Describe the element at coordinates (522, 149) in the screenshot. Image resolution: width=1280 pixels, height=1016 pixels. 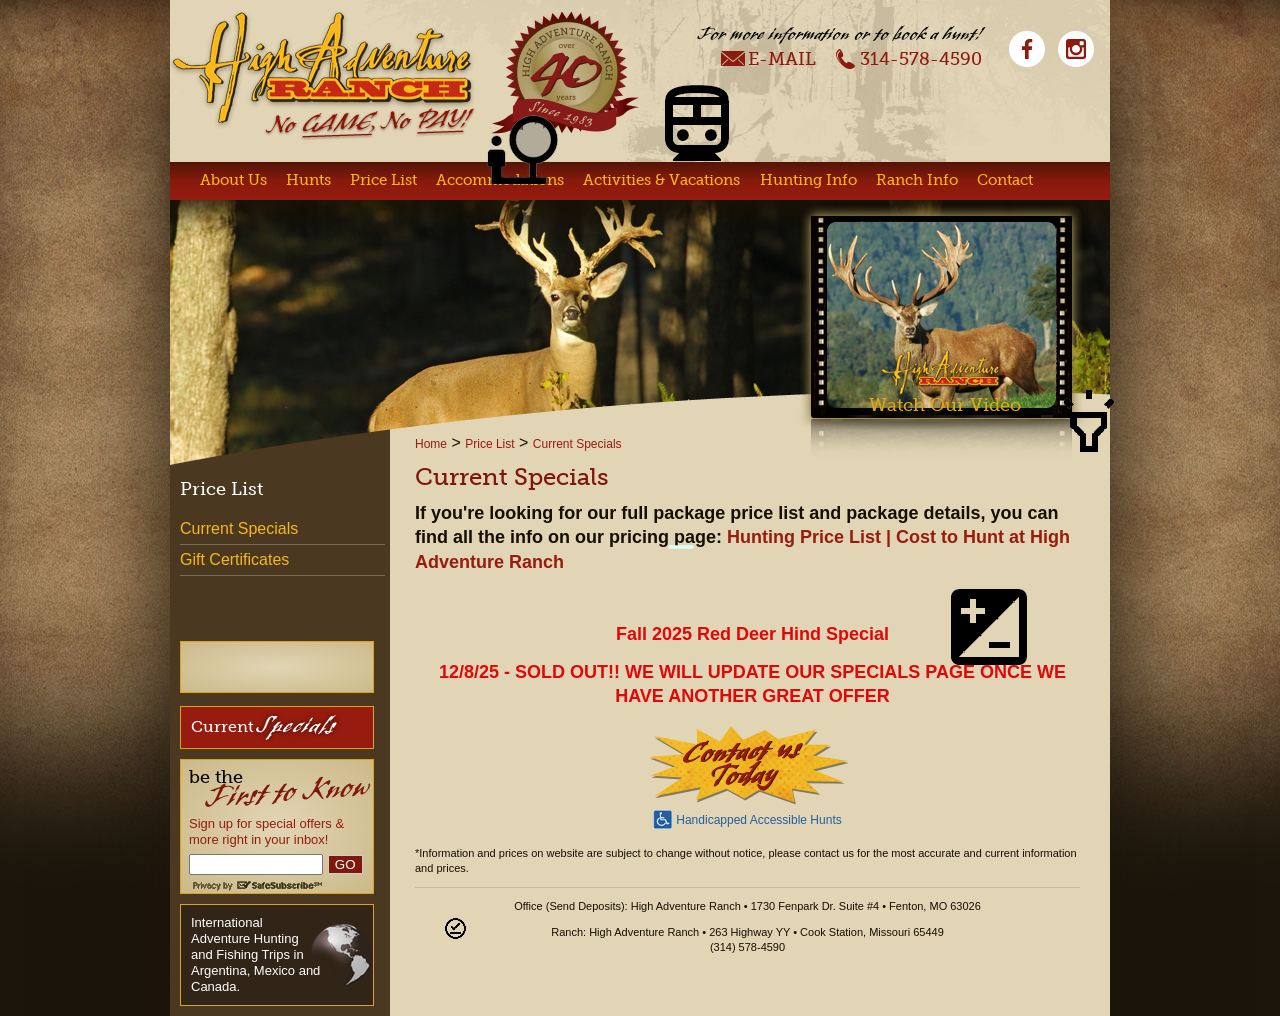
I see `explore nature or outdoor activities` at that location.